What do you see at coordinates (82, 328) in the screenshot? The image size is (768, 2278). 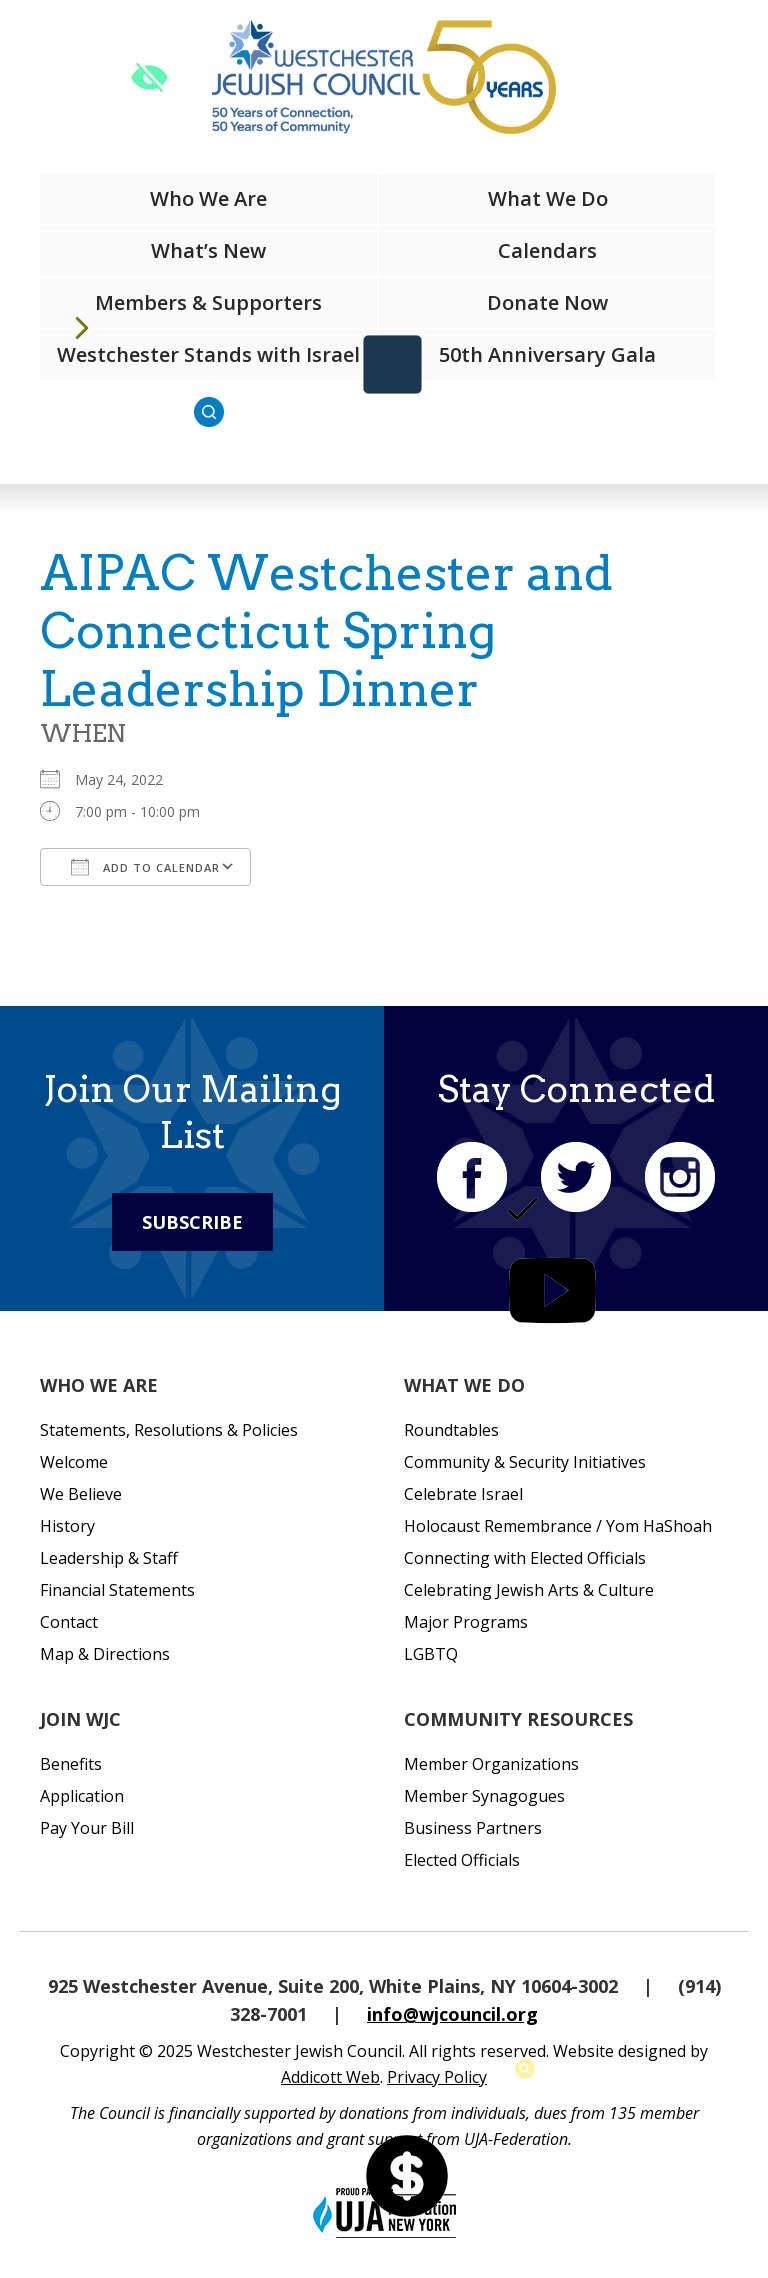 I see `navigate to the next item or page` at bounding box center [82, 328].